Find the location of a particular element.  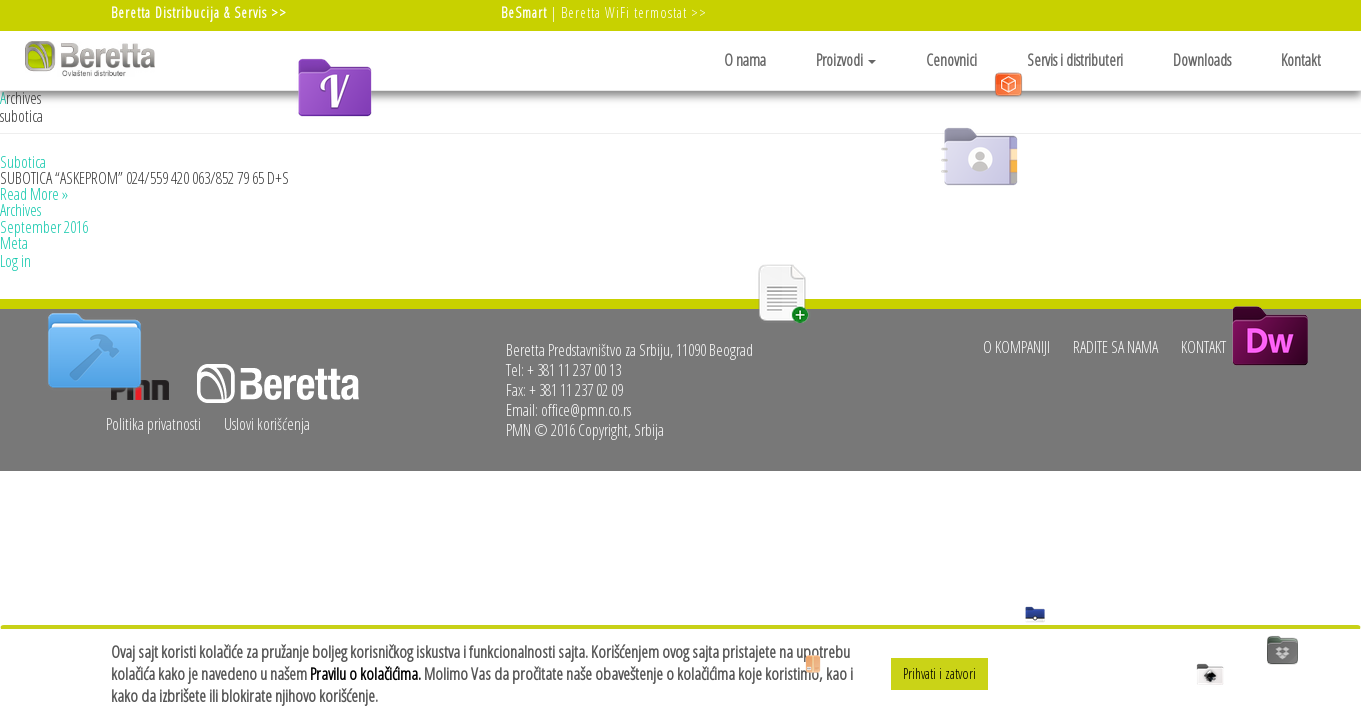

open microsoft contacts folder is located at coordinates (980, 158).